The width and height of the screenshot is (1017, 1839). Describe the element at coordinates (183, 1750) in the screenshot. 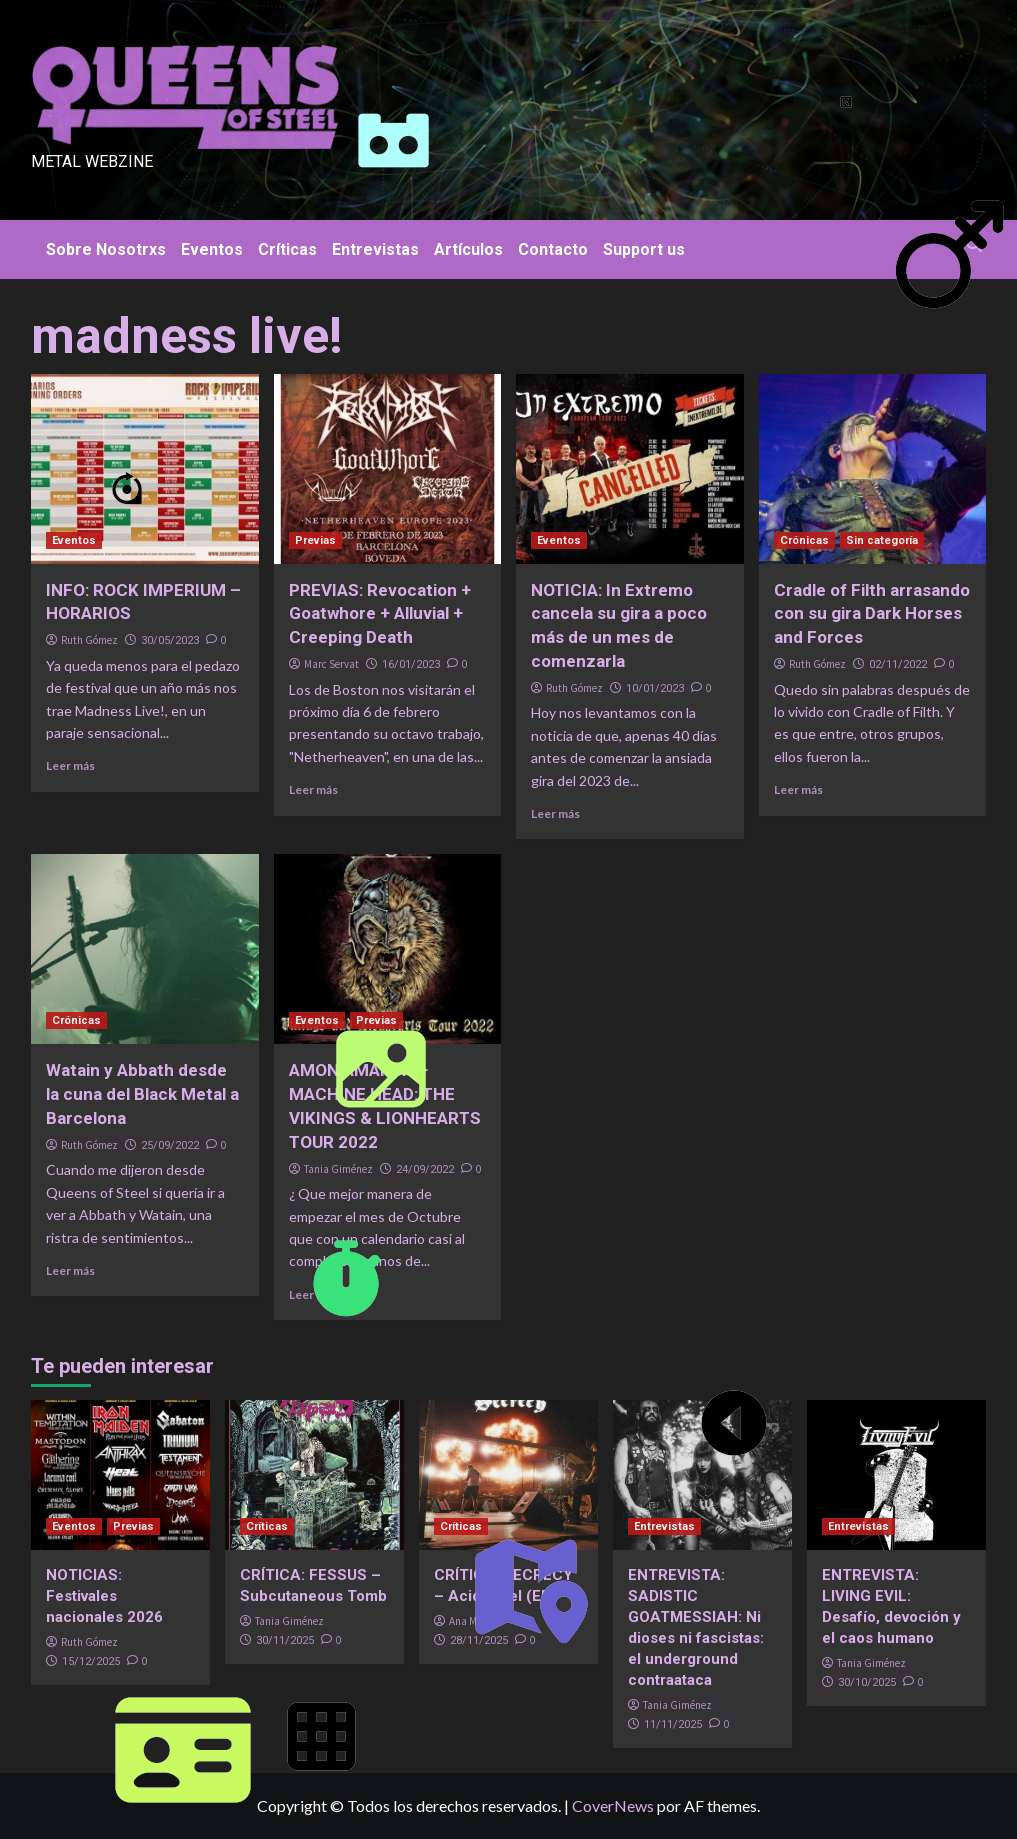

I see `view your profile or identity information` at that location.